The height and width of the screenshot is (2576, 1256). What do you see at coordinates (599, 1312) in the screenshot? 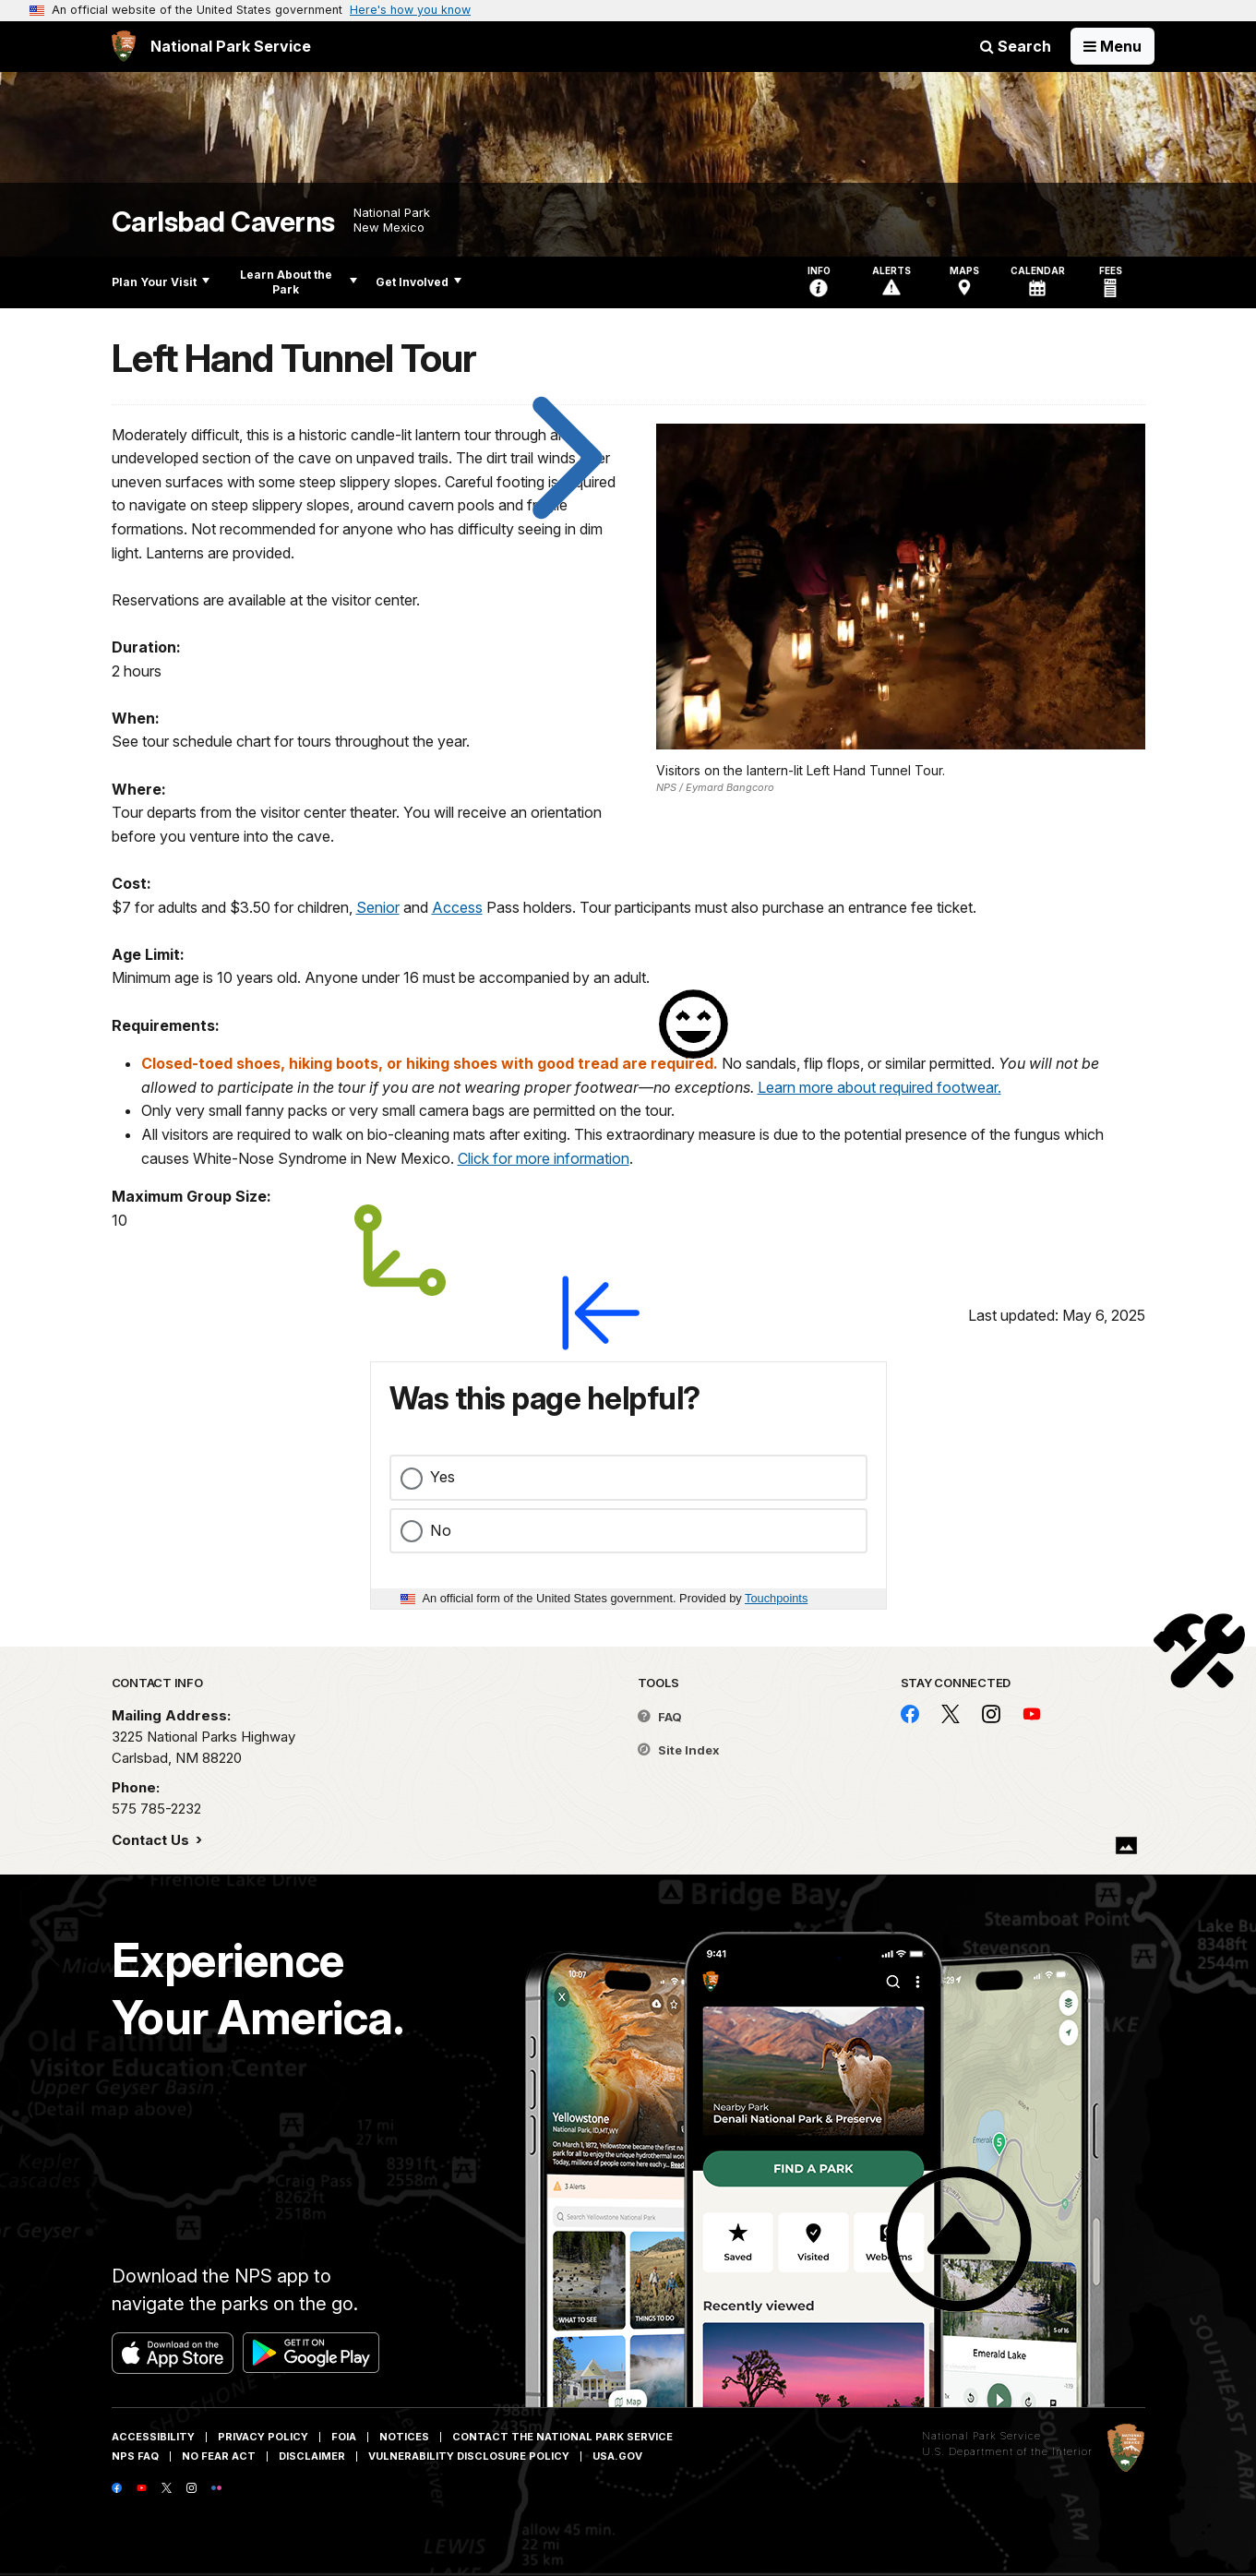
I see `go back to the beginning` at bounding box center [599, 1312].